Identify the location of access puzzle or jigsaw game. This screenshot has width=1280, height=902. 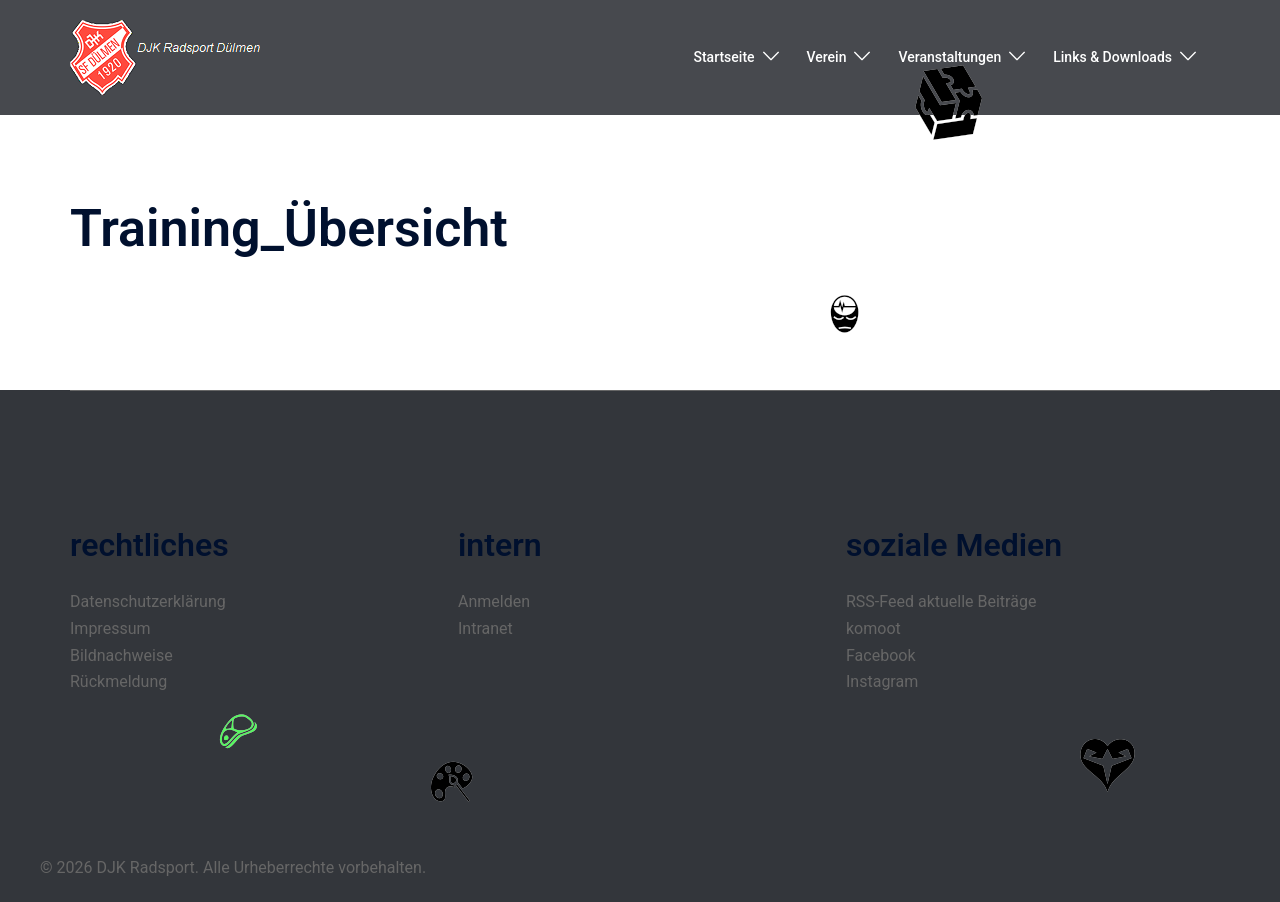
(948, 102).